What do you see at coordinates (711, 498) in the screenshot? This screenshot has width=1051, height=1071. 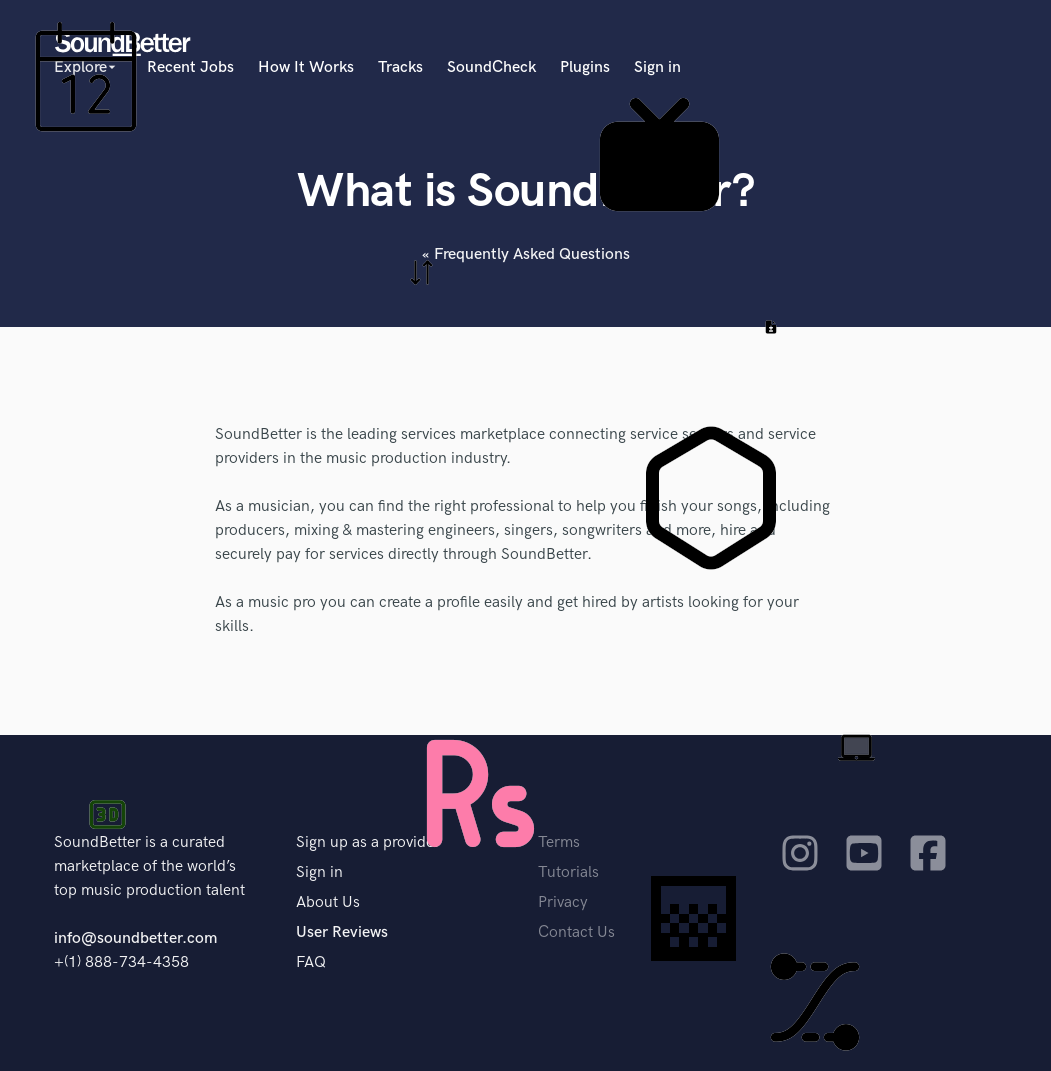 I see `select a hexagonal shape or polygon tool` at bounding box center [711, 498].